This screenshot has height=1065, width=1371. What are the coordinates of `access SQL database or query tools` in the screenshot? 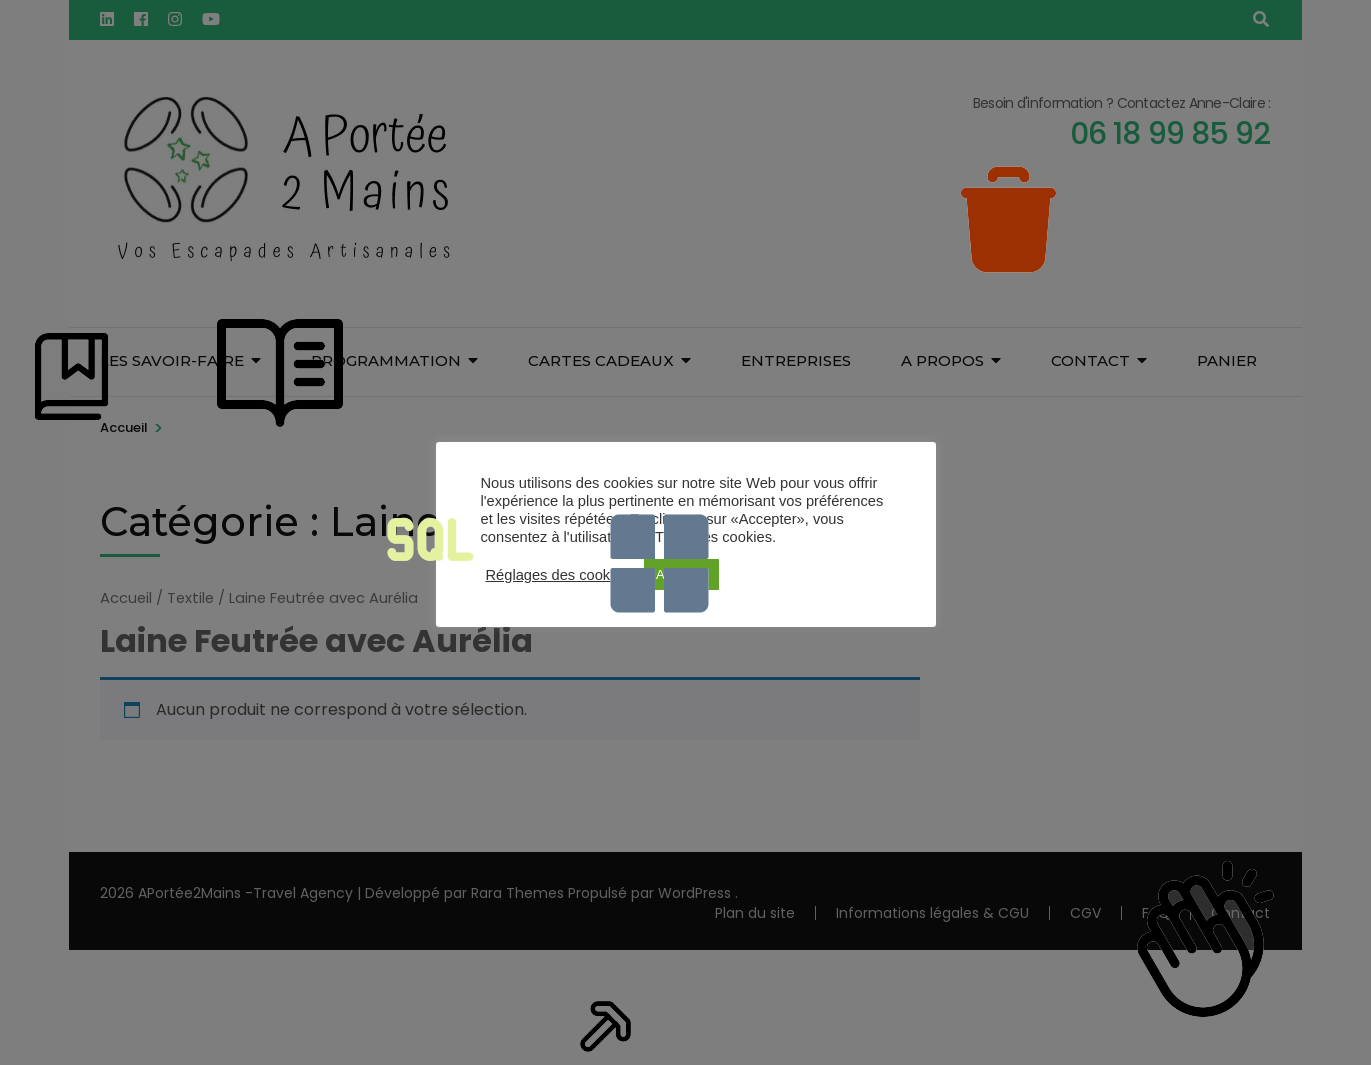 It's located at (430, 539).